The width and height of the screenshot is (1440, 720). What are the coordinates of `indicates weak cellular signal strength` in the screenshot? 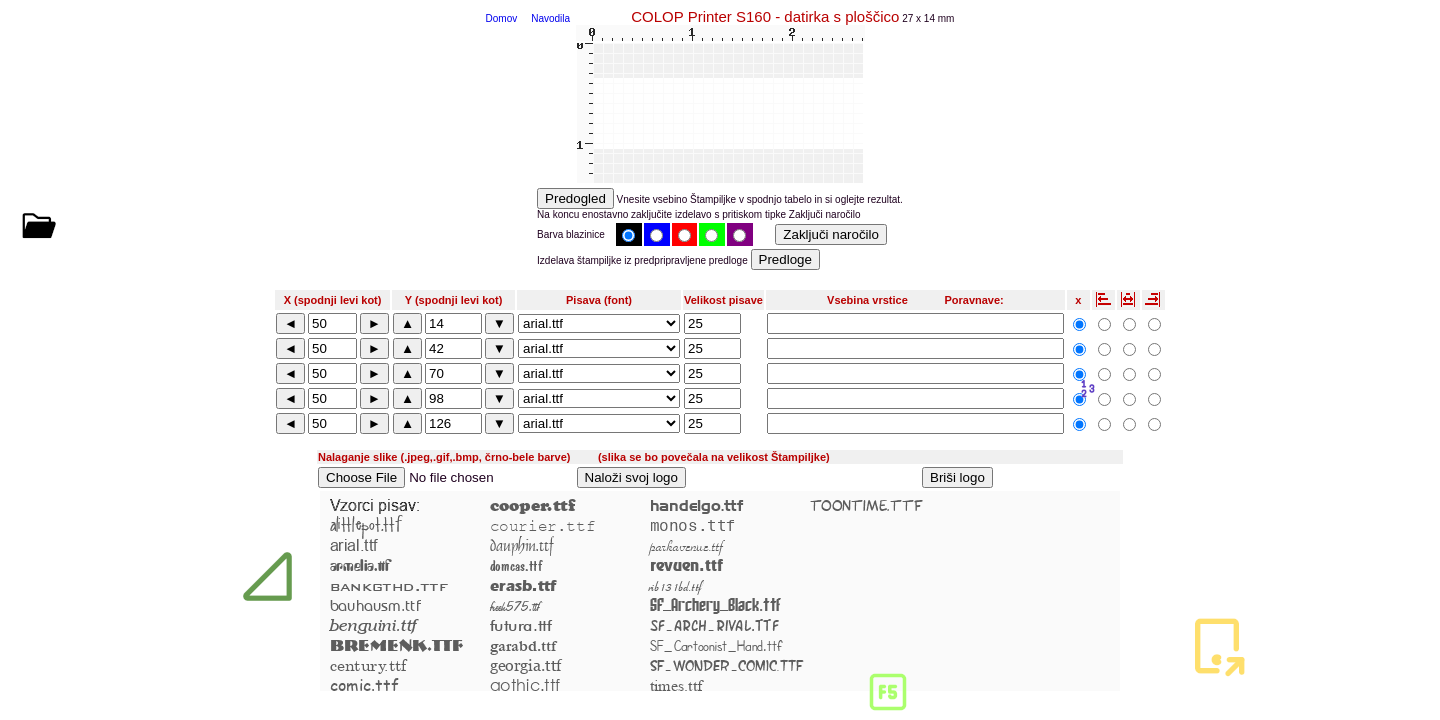 It's located at (267, 576).